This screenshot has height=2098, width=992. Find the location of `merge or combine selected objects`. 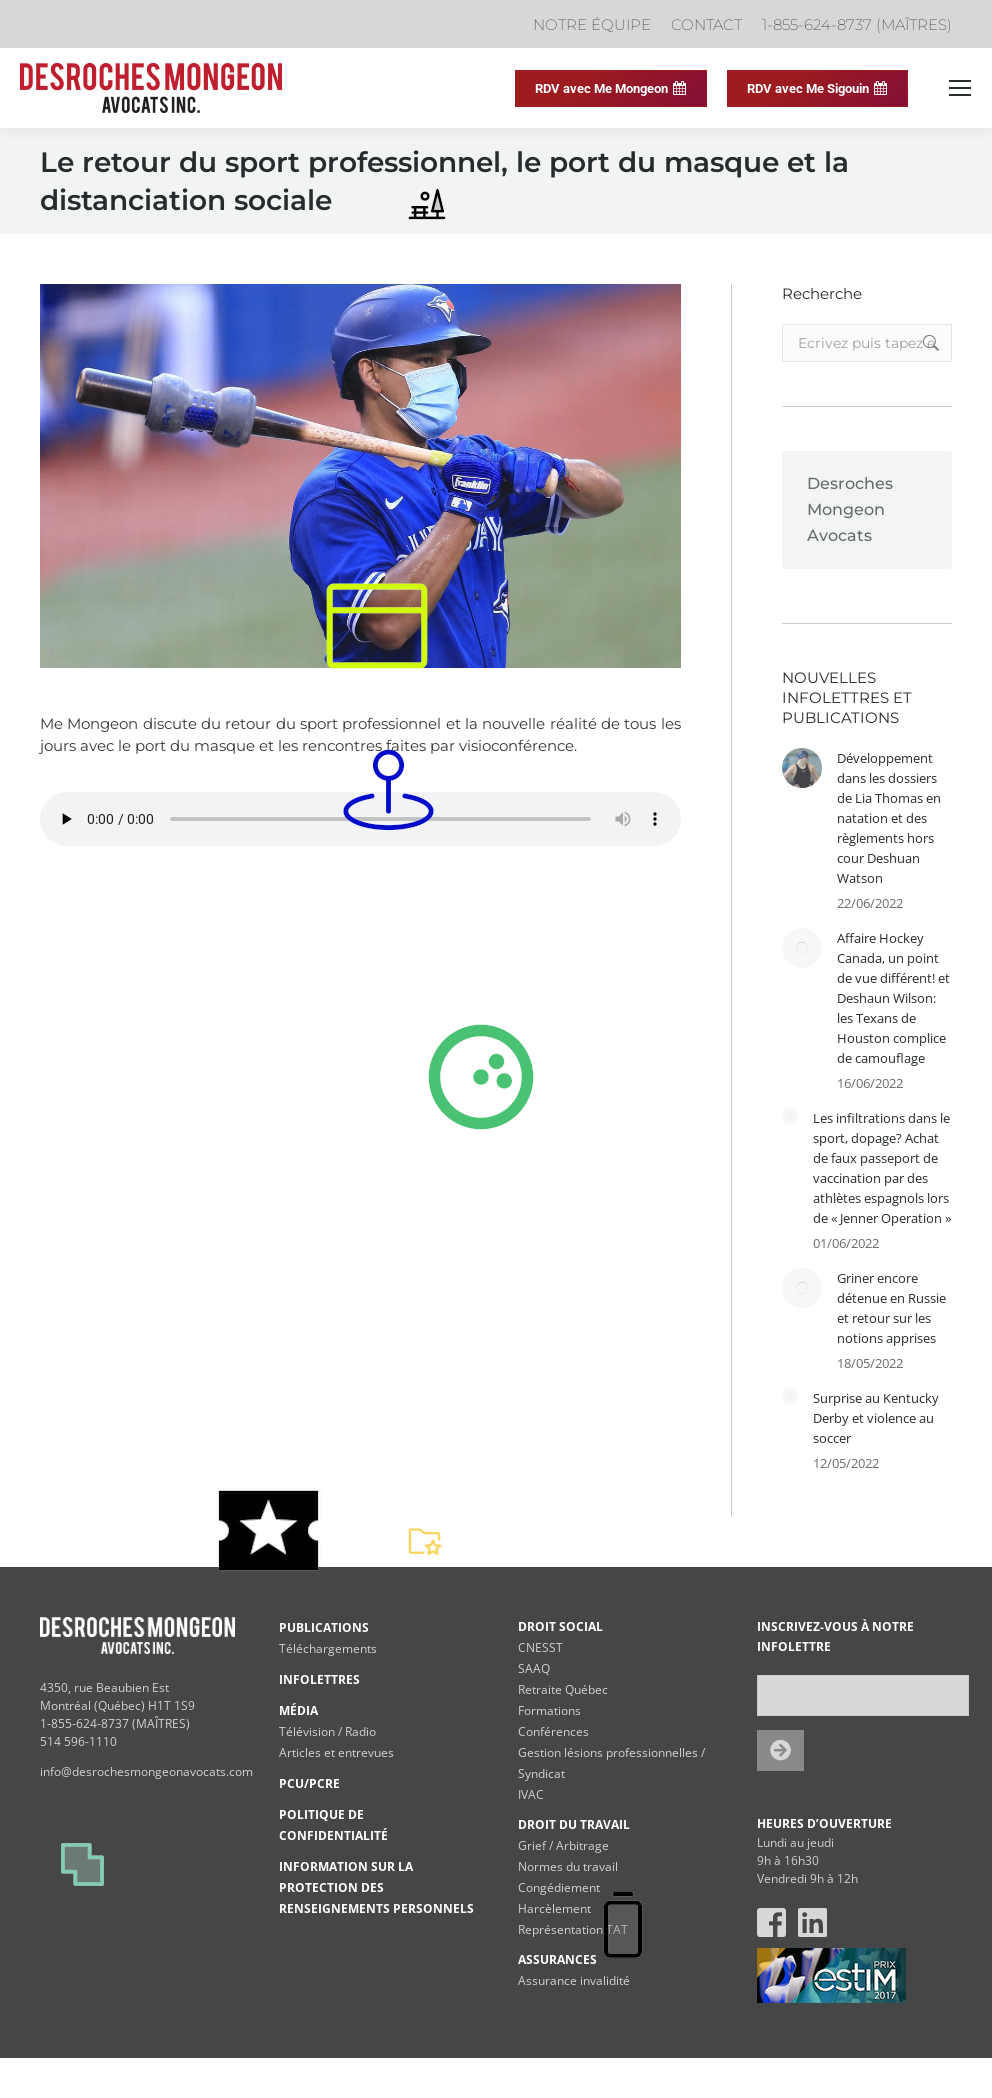

merge or combine selected objects is located at coordinates (82, 1864).